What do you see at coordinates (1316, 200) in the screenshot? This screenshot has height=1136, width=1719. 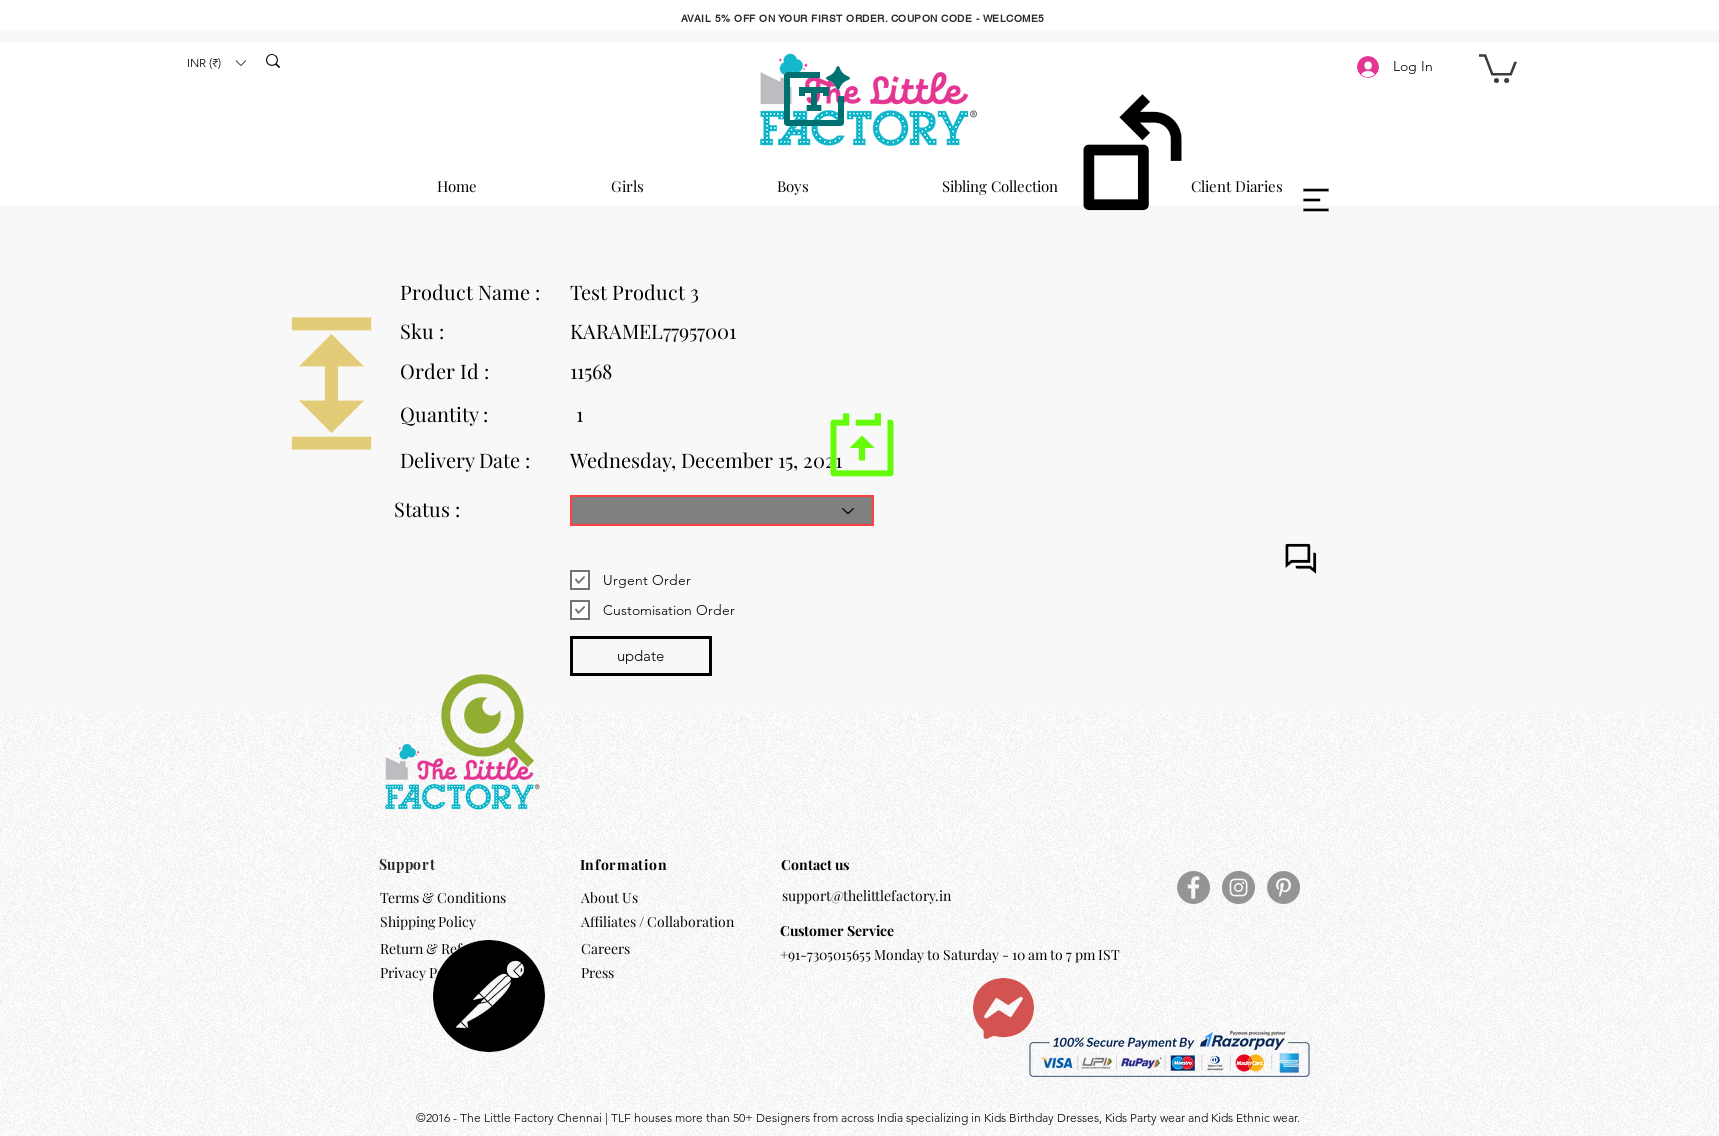 I see `open navigation menu` at bounding box center [1316, 200].